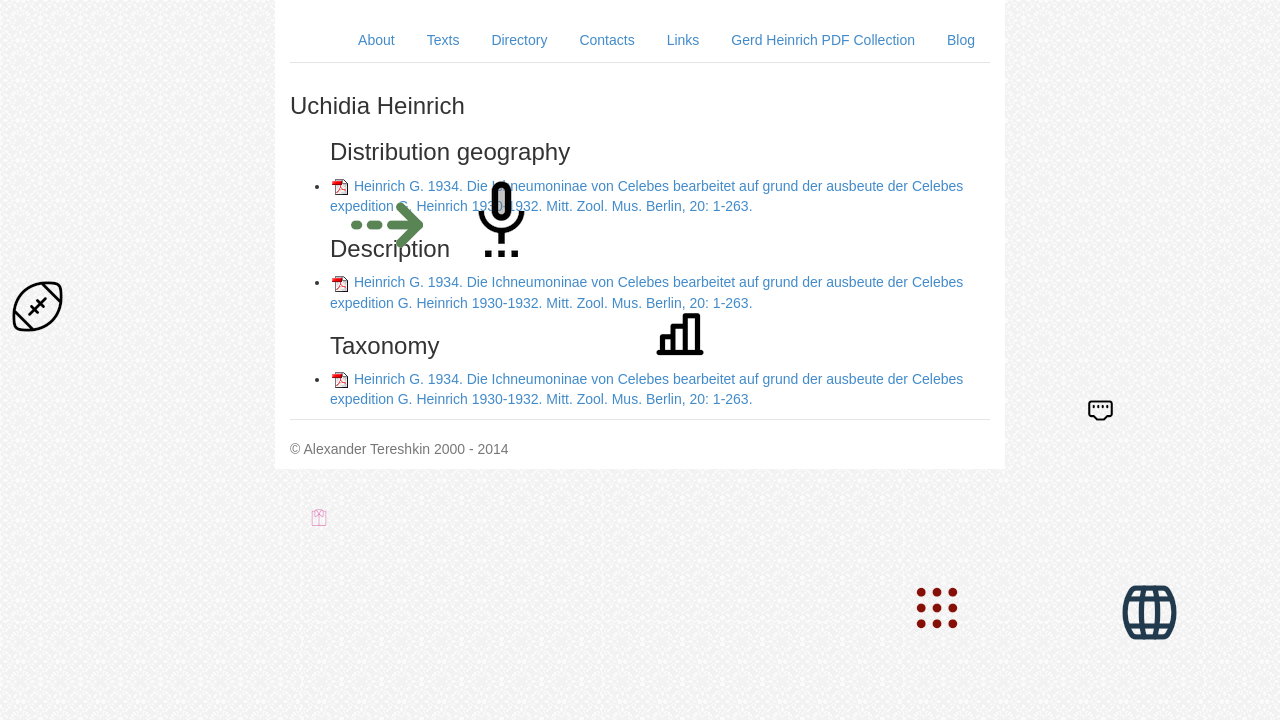 Image resolution: width=1280 pixels, height=720 pixels. I want to click on access voice input settings, so click(501, 217).